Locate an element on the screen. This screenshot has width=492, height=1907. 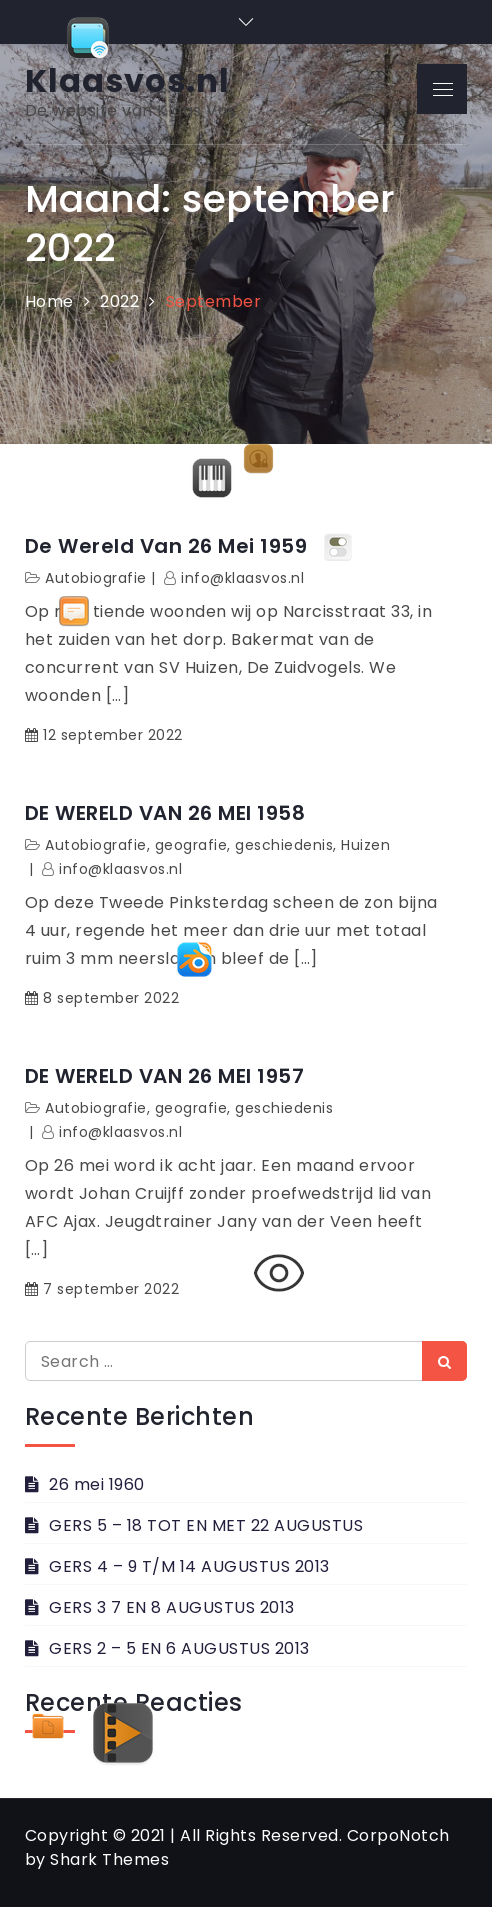
open remote desktop app is located at coordinates (88, 38).